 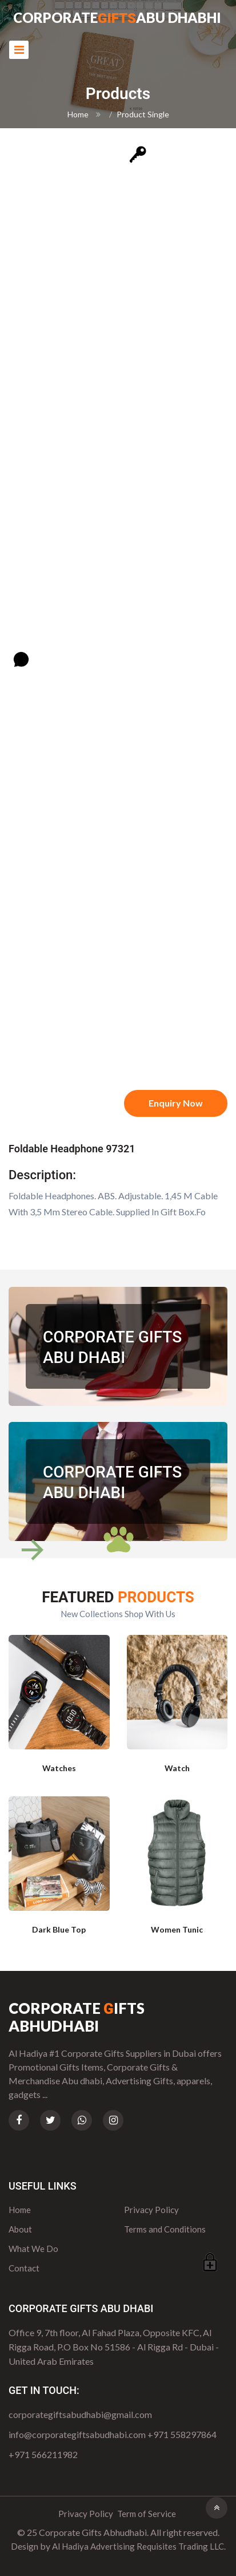 What do you see at coordinates (210, 2262) in the screenshot?
I see `indicates enhanced or additional security protection` at bounding box center [210, 2262].